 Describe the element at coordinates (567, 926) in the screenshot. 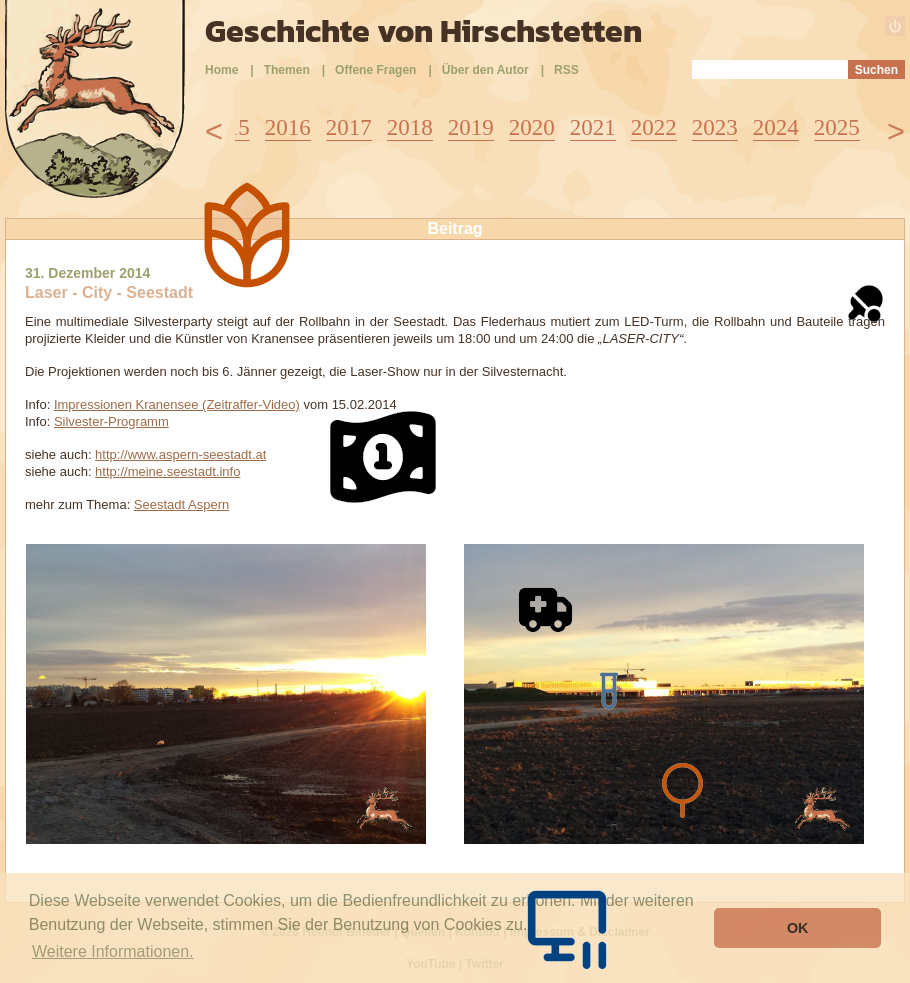

I see `pause desktop streaming or mirroring` at that location.